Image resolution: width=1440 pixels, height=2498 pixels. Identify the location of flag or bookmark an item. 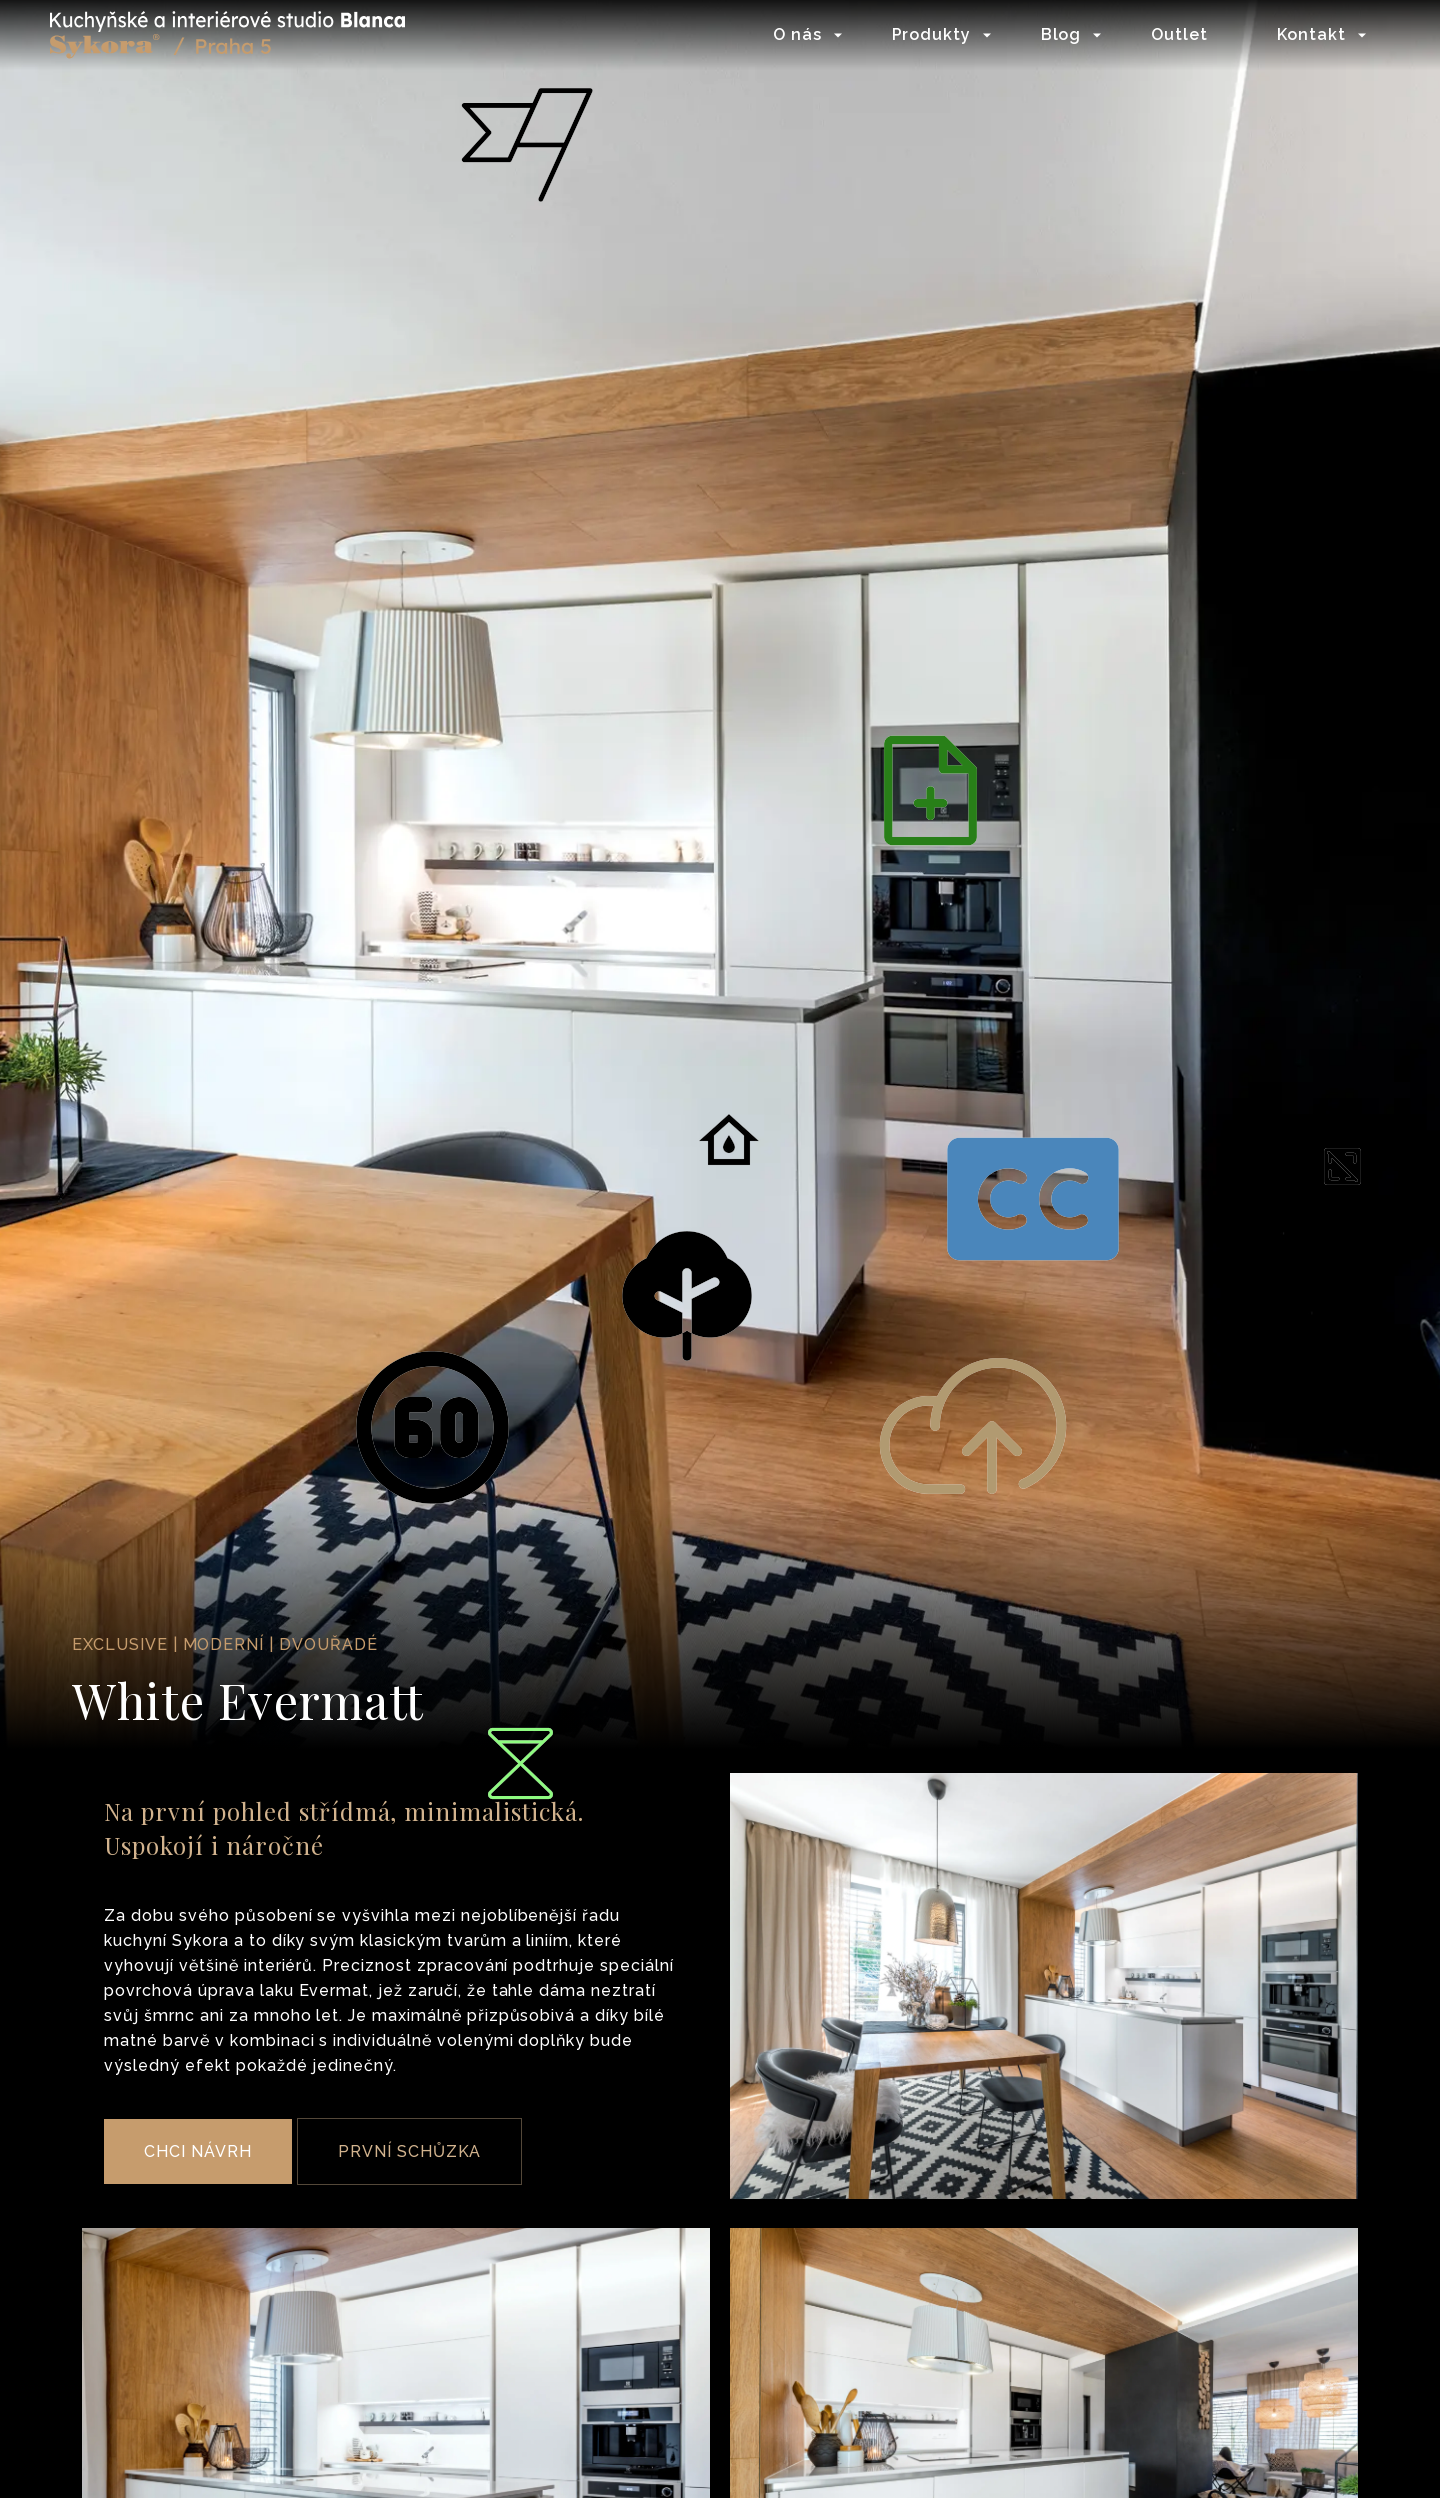
(526, 140).